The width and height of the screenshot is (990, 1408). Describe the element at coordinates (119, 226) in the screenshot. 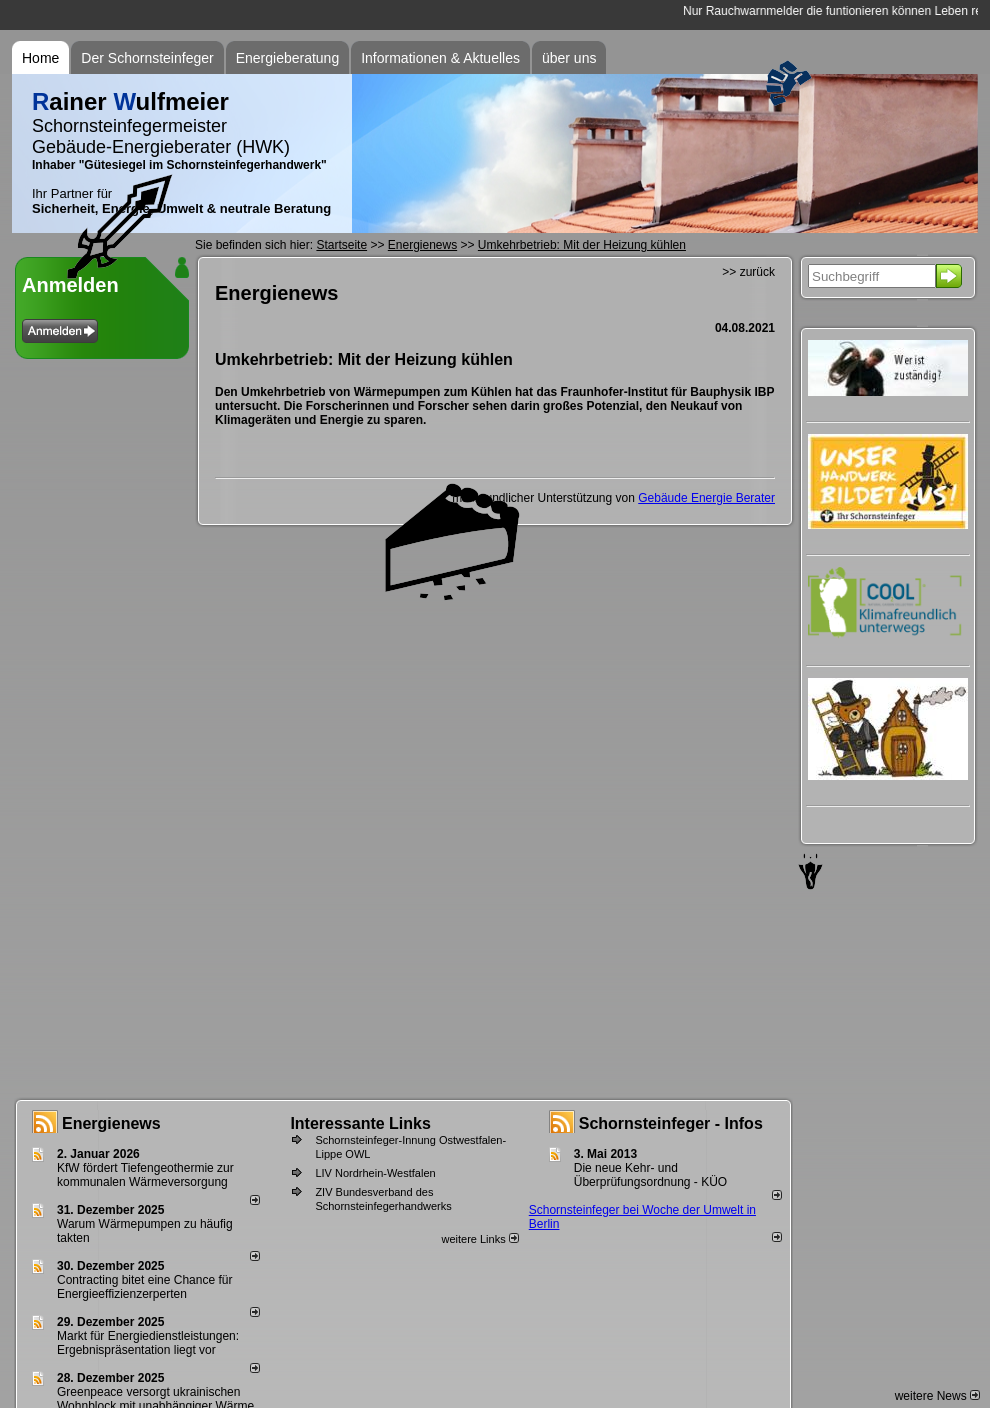

I see `equip a legendary or rare weapon` at that location.